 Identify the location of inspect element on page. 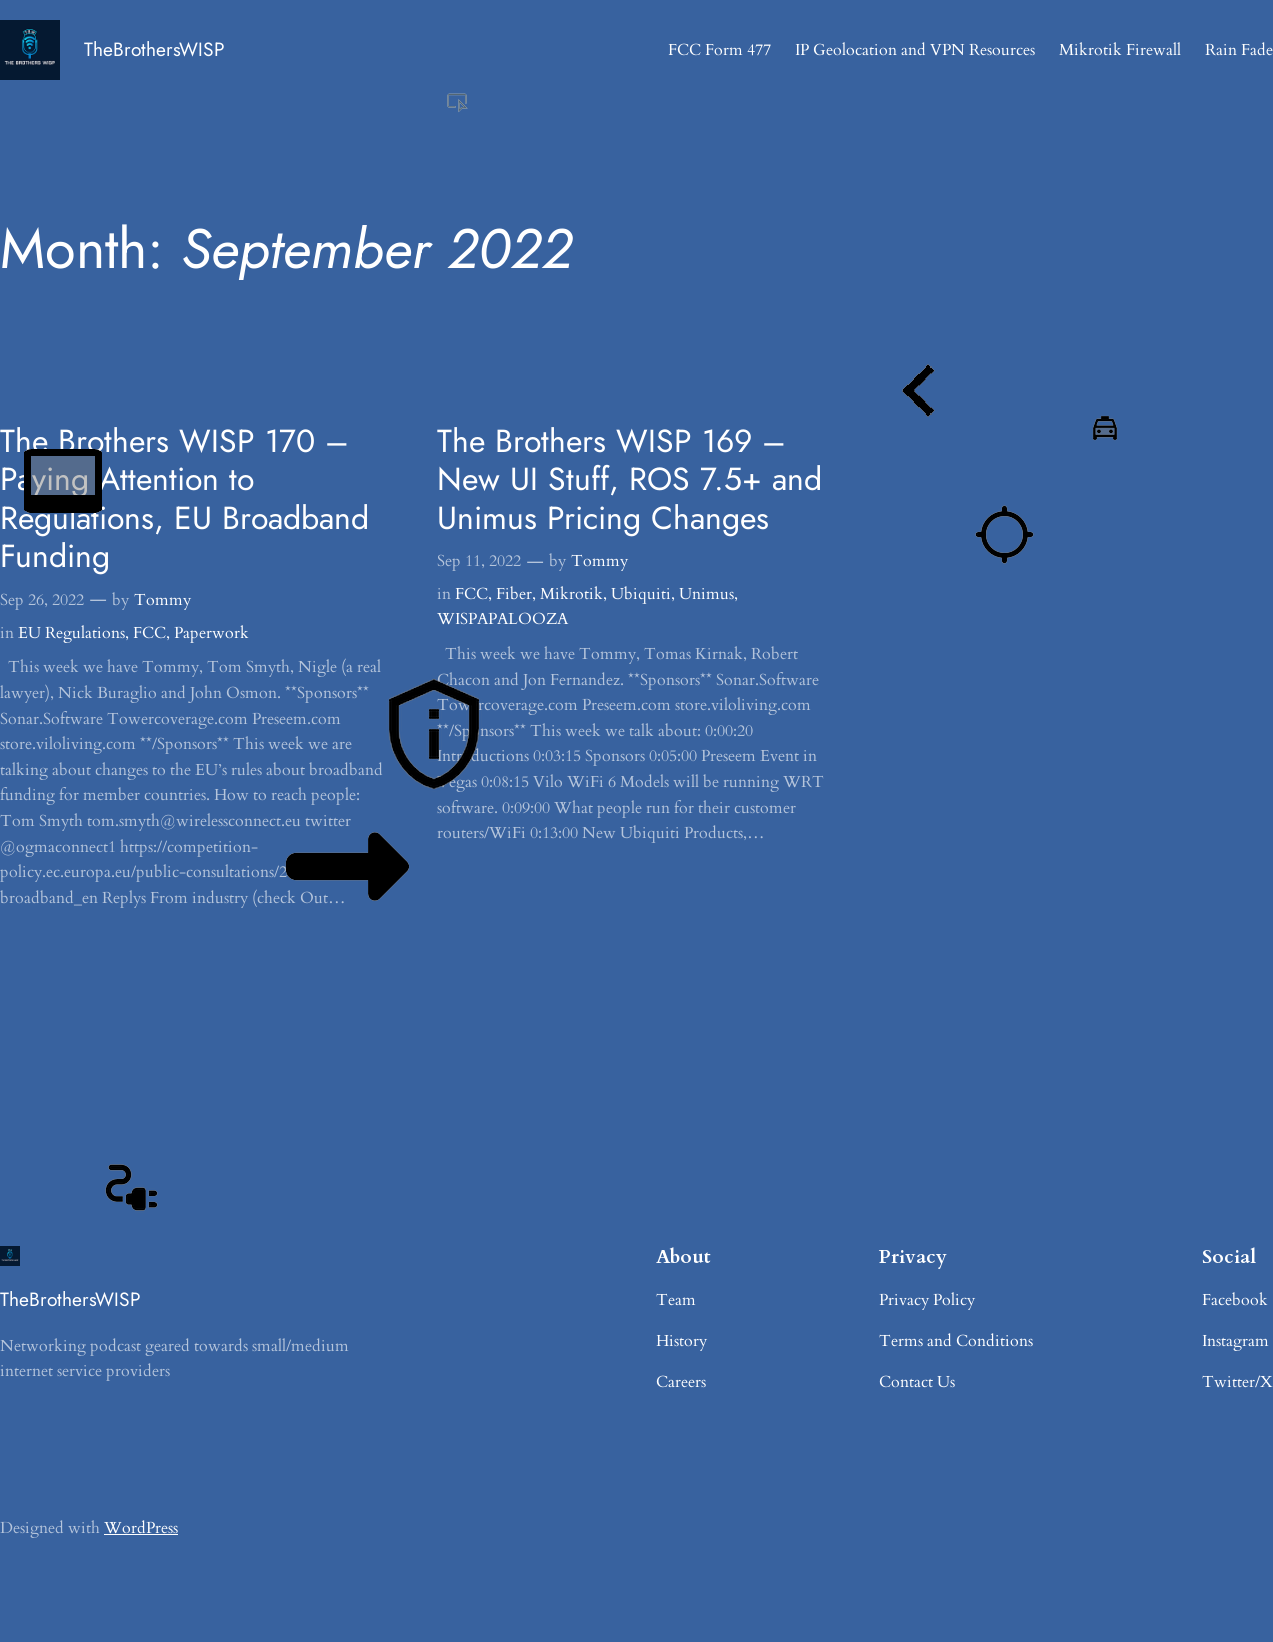
(457, 102).